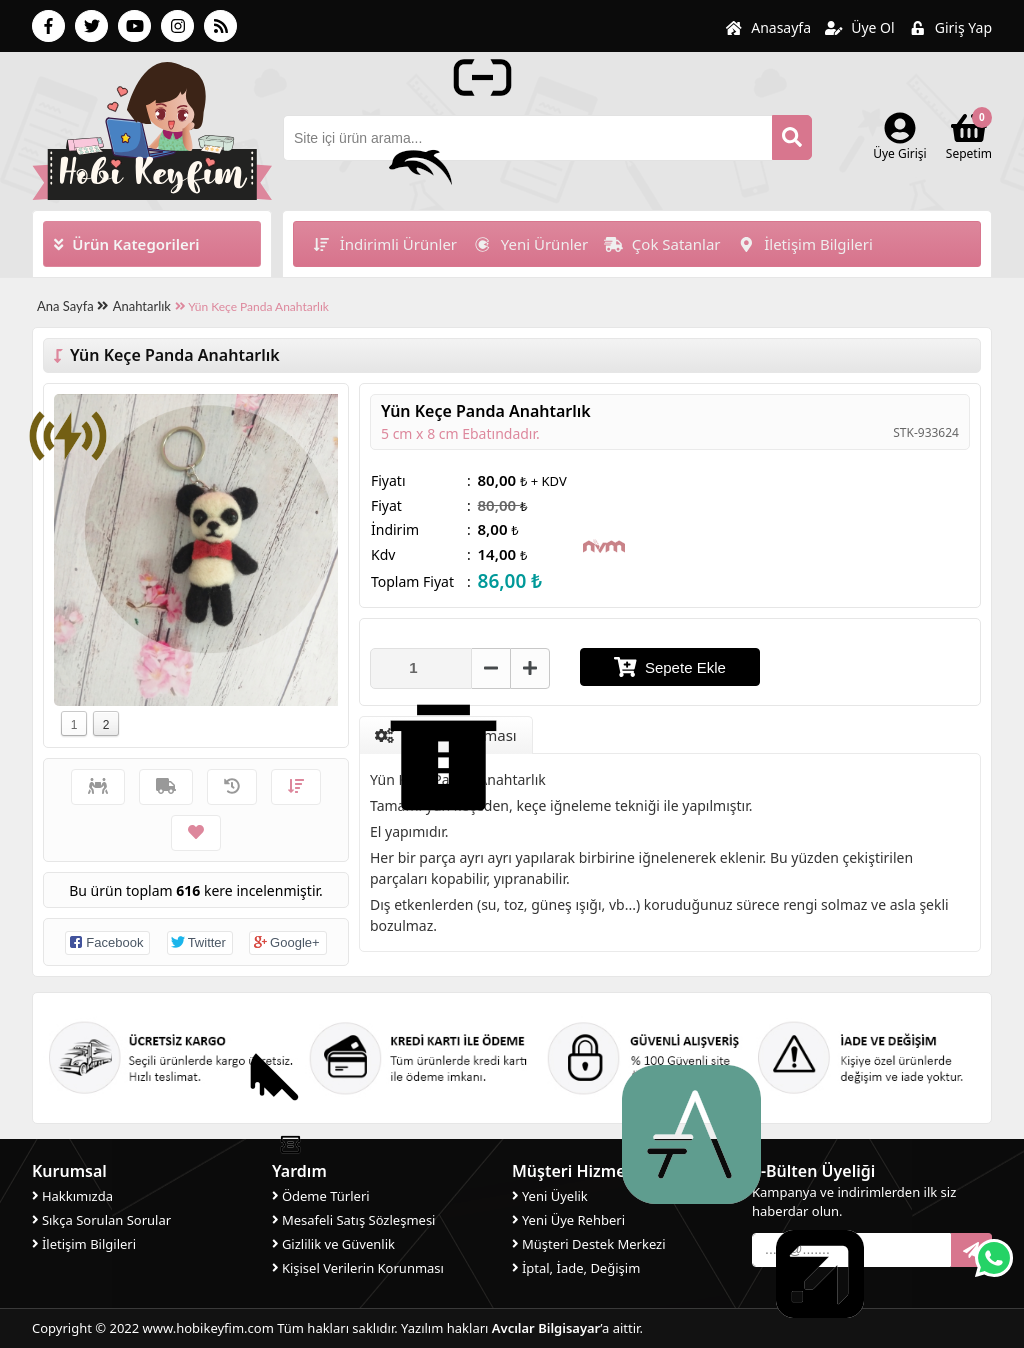  Describe the element at coordinates (691, 1134) in the screenshot. I see `asciidoctor documentation tool logo` at that location.